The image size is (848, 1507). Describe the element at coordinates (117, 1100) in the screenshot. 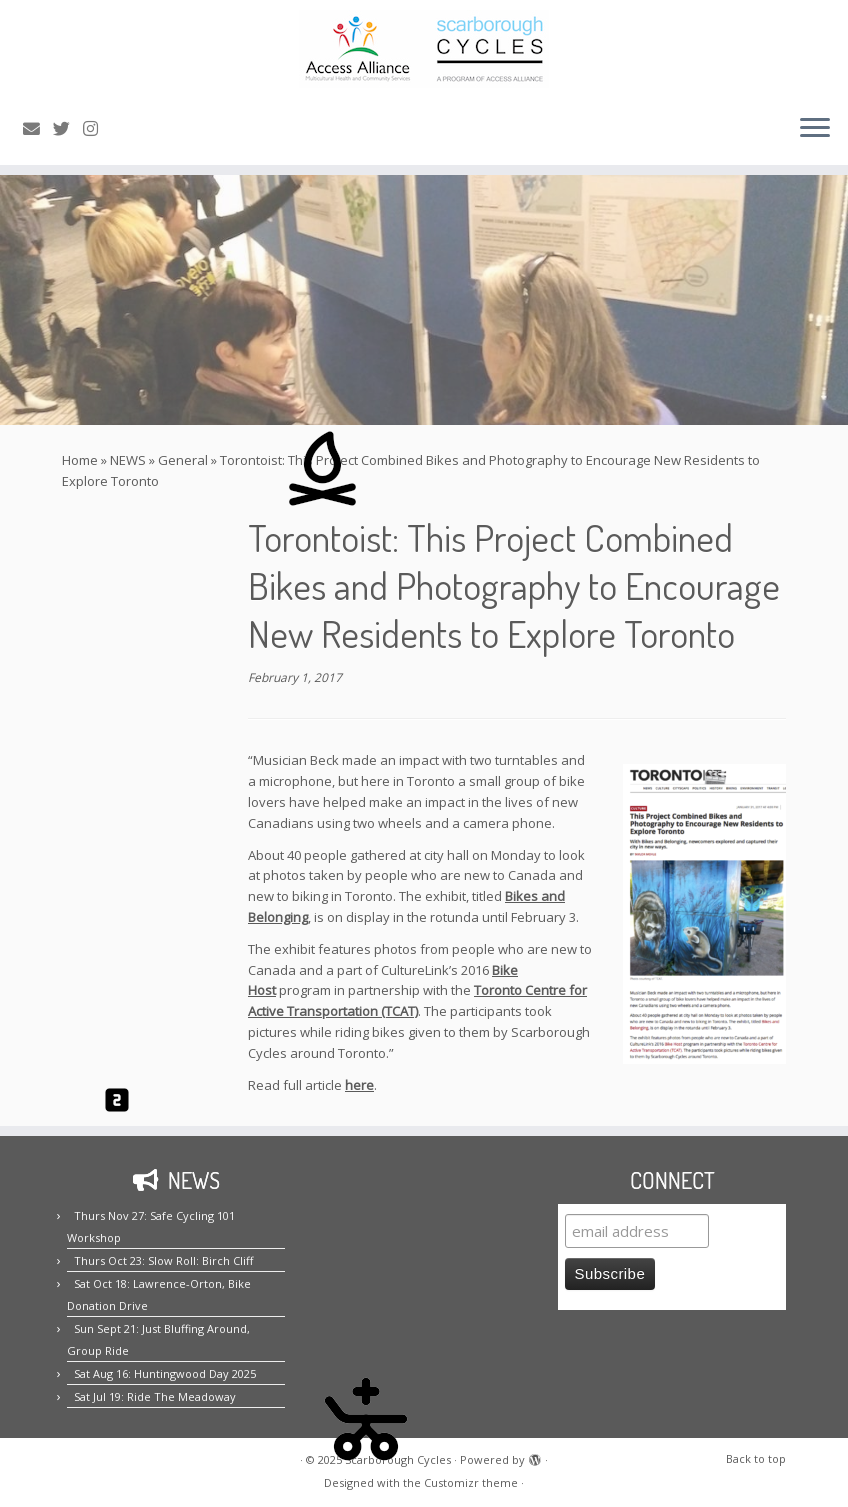

I see `select option 2 in a numbered list` at that location.